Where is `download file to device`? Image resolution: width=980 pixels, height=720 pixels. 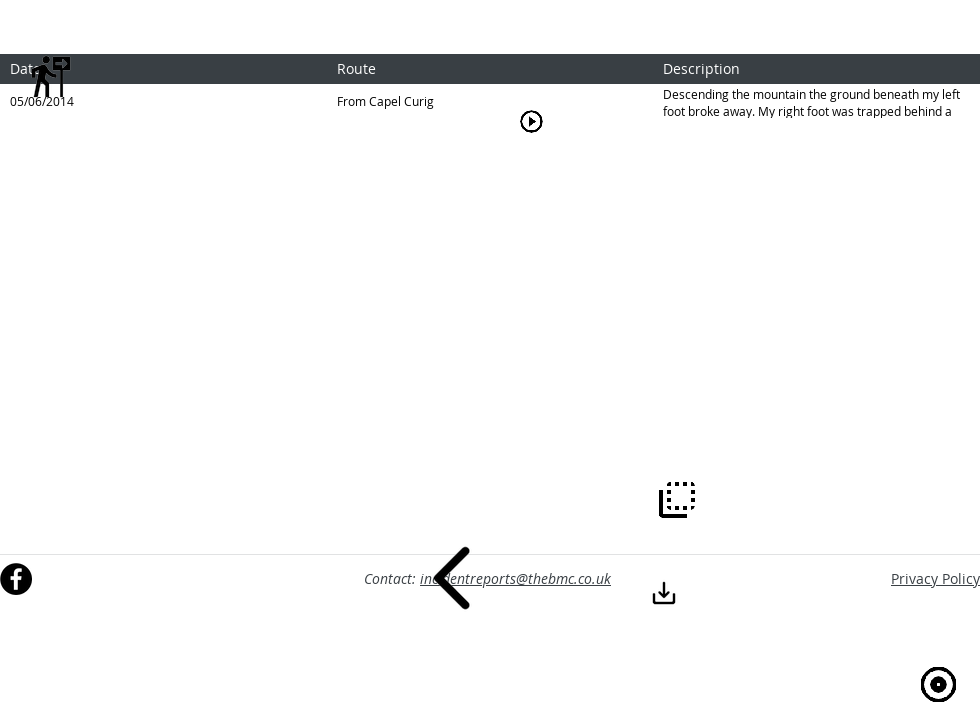 download file to device is located at coordinates (664, 593).